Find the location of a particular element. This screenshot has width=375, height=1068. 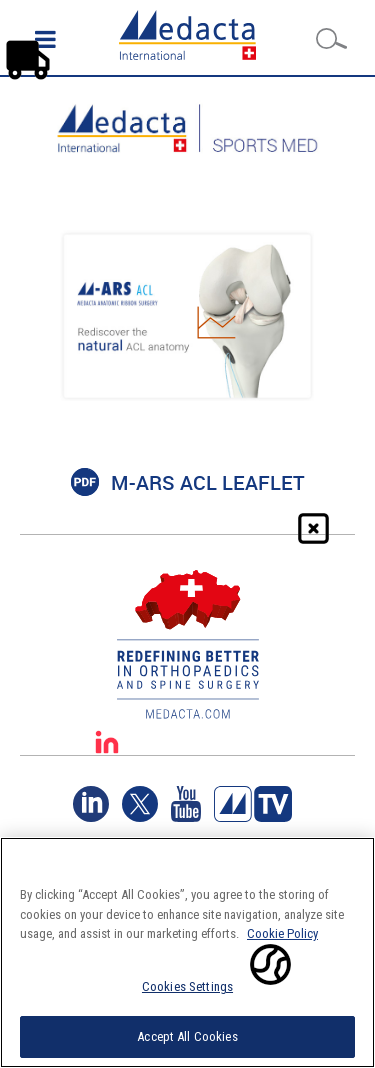

switch to global or worldwide view is located at coordinates (270, 964).